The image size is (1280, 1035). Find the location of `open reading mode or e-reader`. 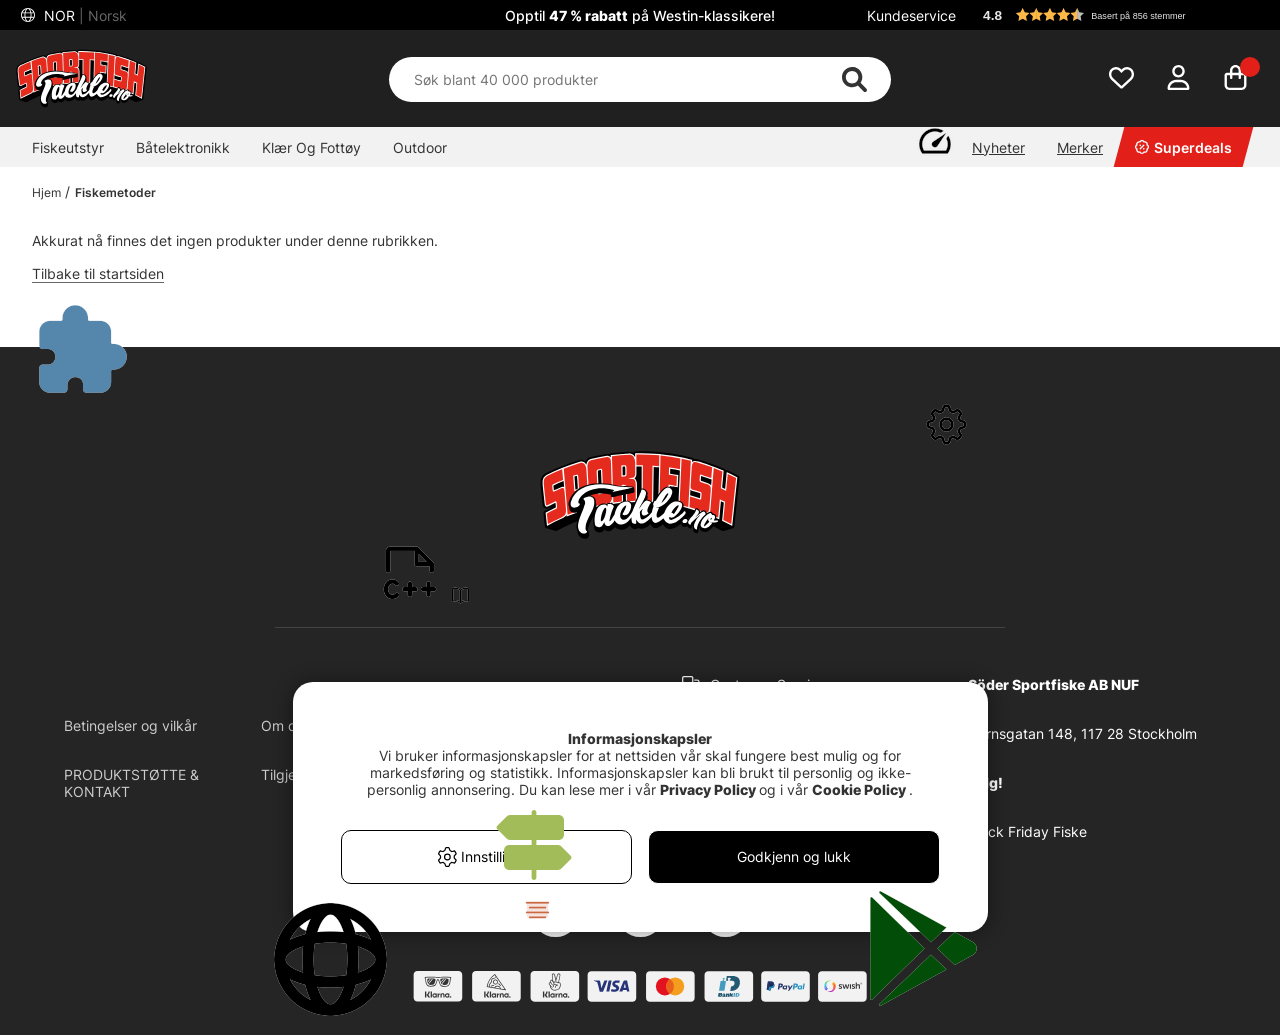

open reading mode or e-reader is located at coordinates (460, 595).